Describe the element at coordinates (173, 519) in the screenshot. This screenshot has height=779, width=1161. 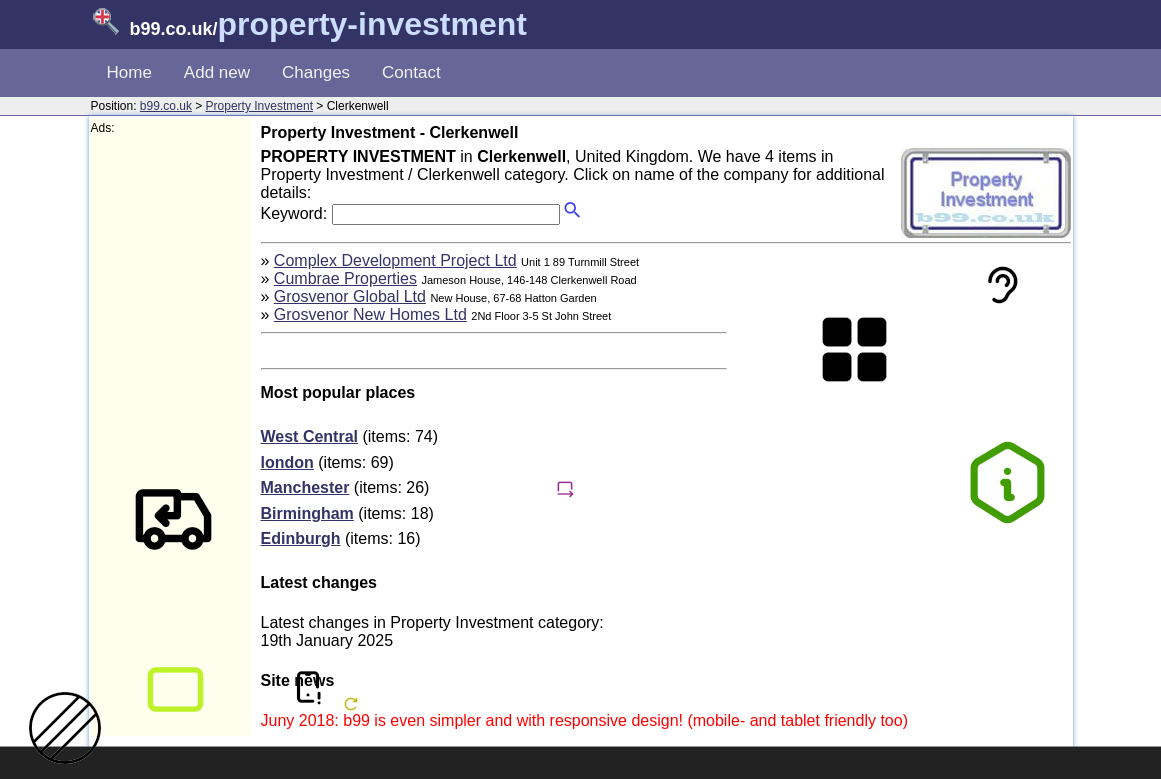
I see `initiate a product return` at that location.